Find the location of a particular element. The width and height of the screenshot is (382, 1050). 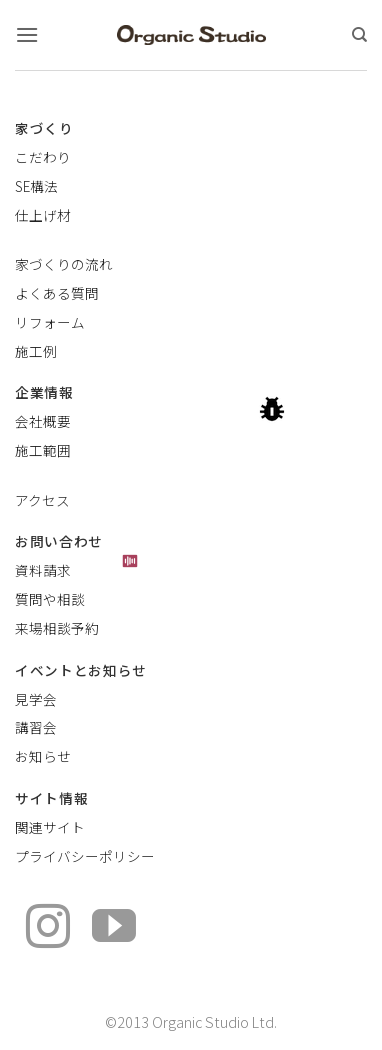

find pest control services nearby is located at coordinates (272, 409).